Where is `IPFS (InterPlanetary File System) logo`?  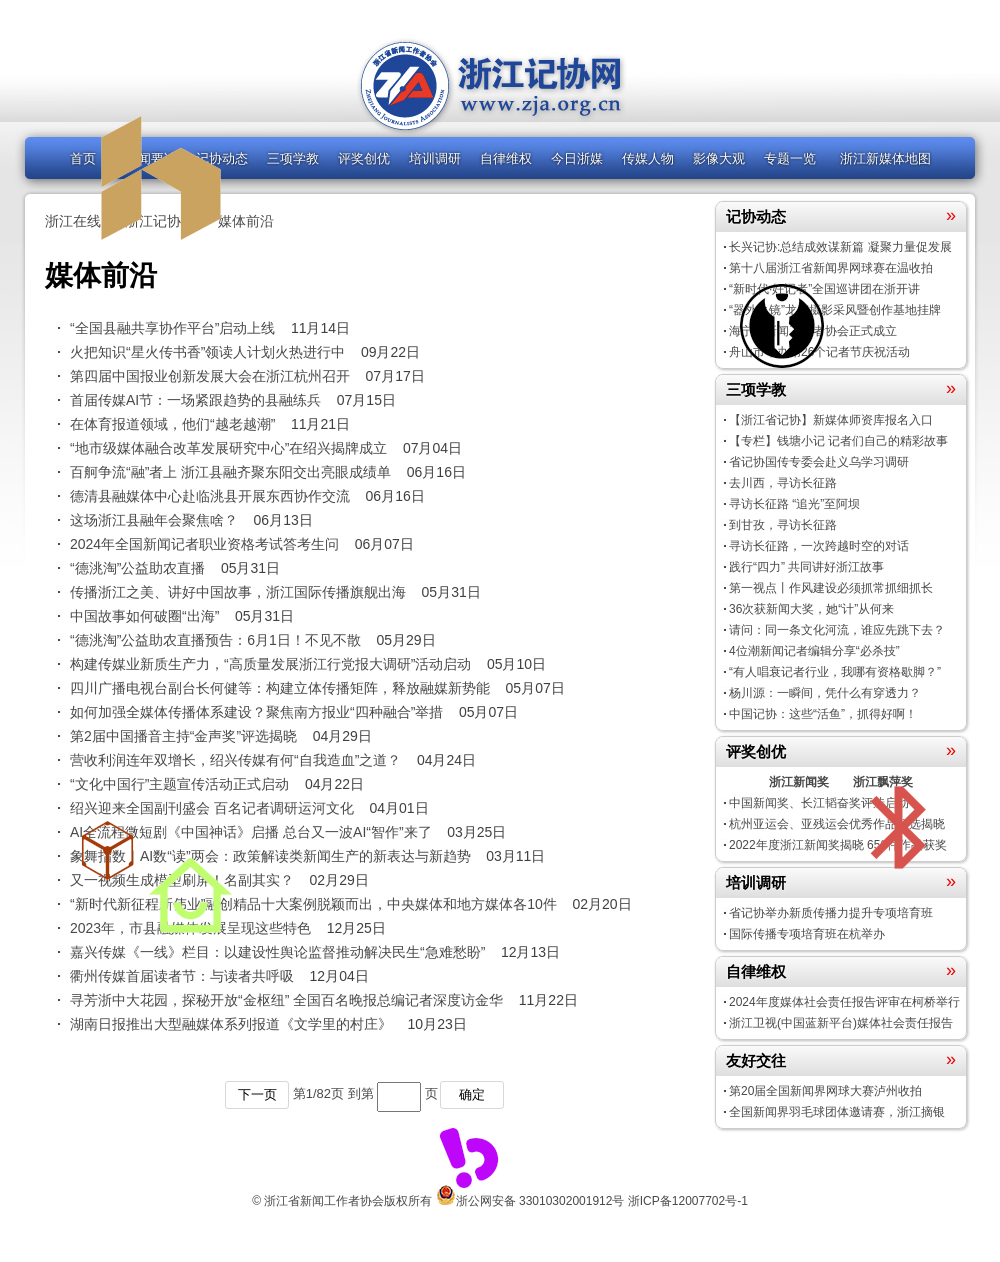
IPFS (InterPlanetary File System) logo is located at coordinates (107, 850).